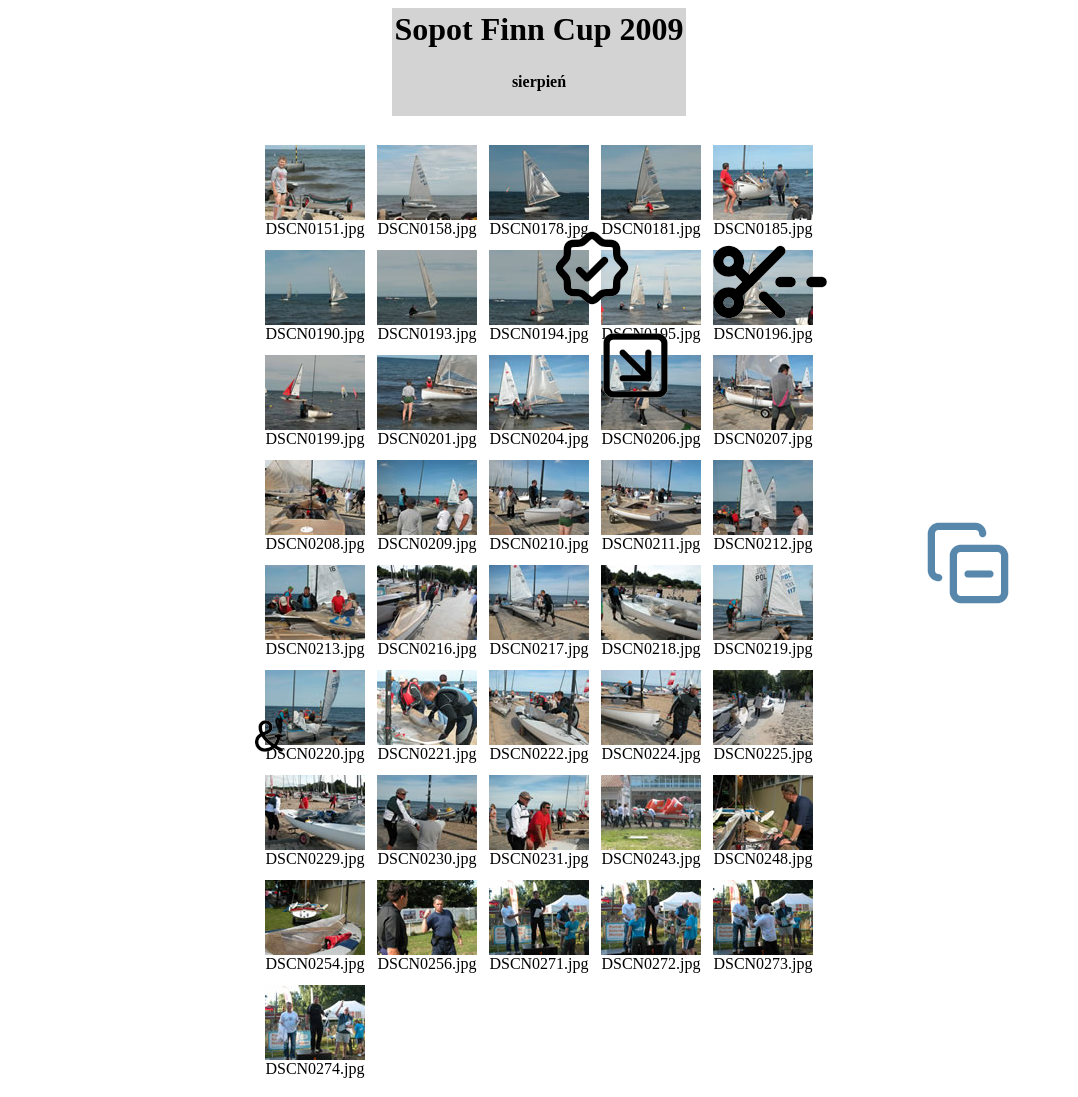 The image size is (1078, 1097). I want to click on remove item from clipboard, so click(968, 563).